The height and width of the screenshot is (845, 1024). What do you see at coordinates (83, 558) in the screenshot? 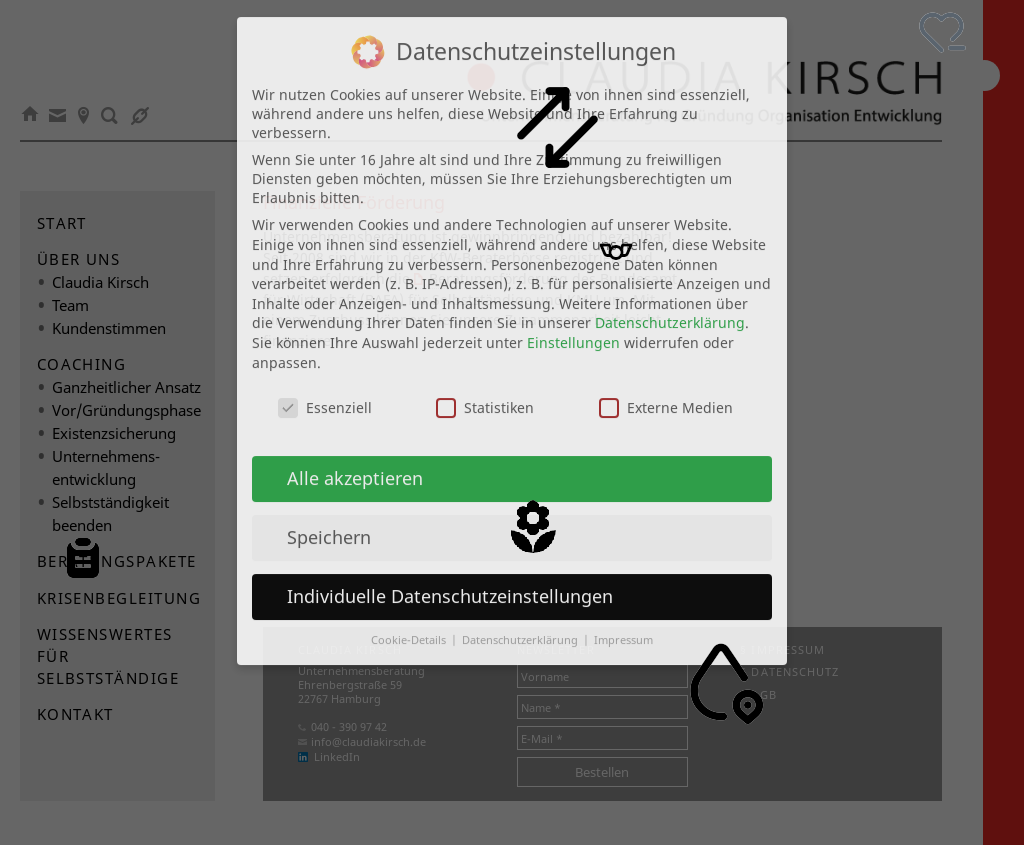
I see `view clipboard contents` at bounding box center [83, 558].